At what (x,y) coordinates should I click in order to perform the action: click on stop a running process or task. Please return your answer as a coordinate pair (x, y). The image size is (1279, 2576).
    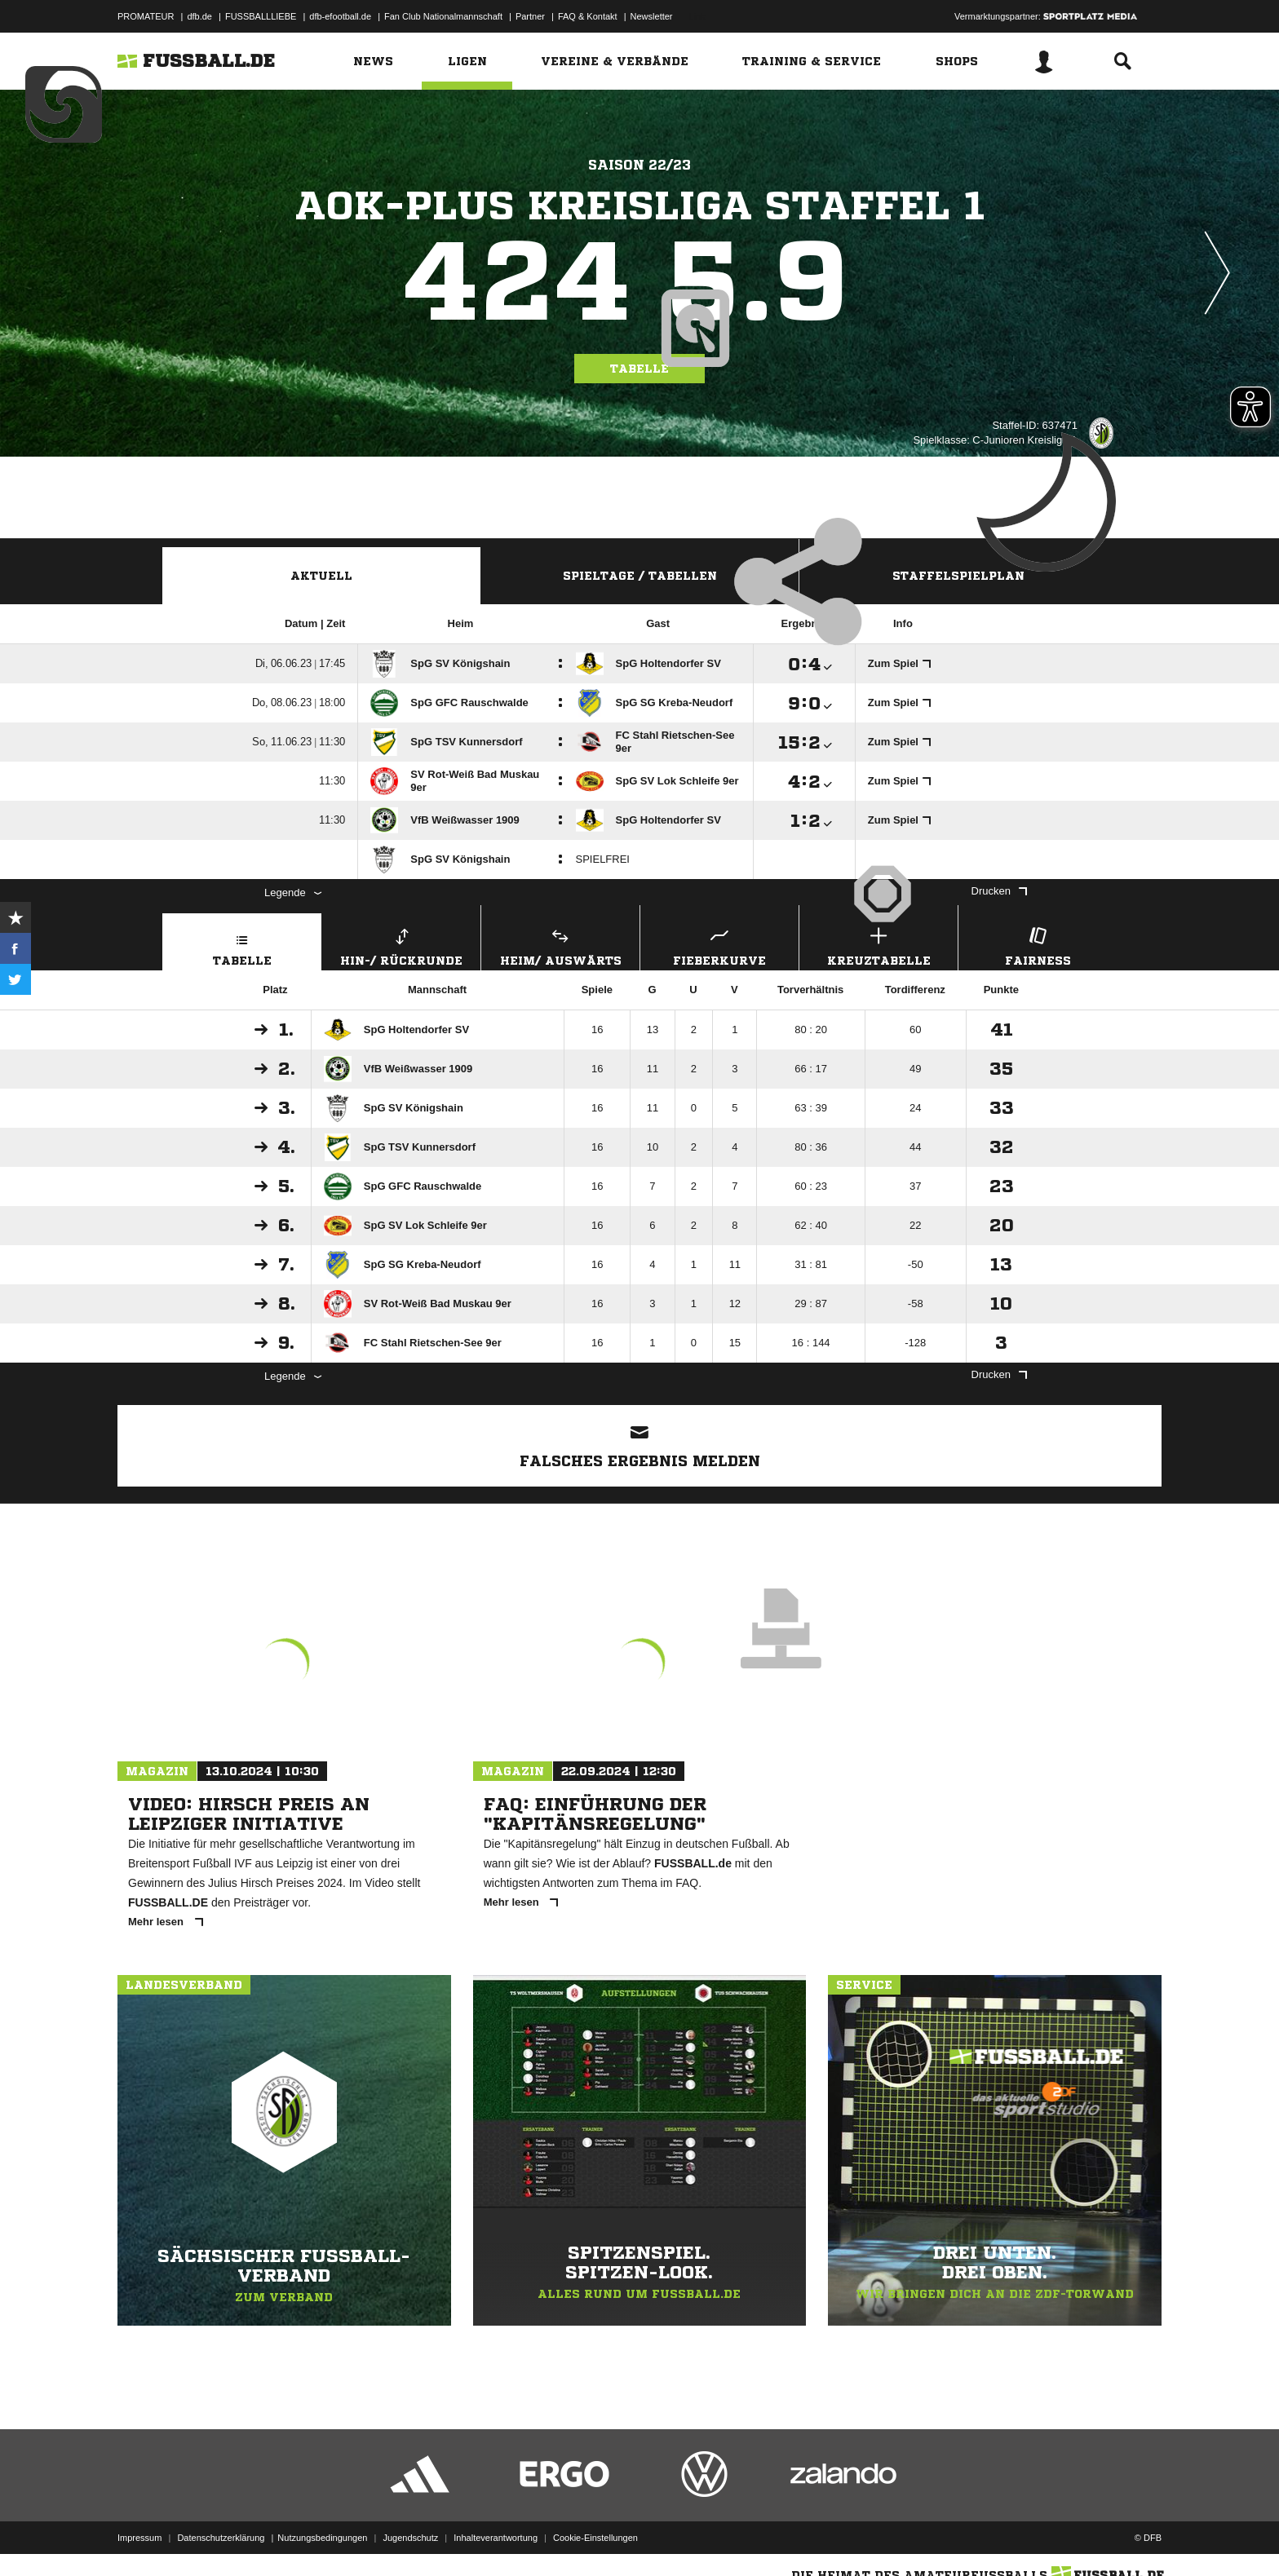
    Looking at the image, I should click on (883, 894).